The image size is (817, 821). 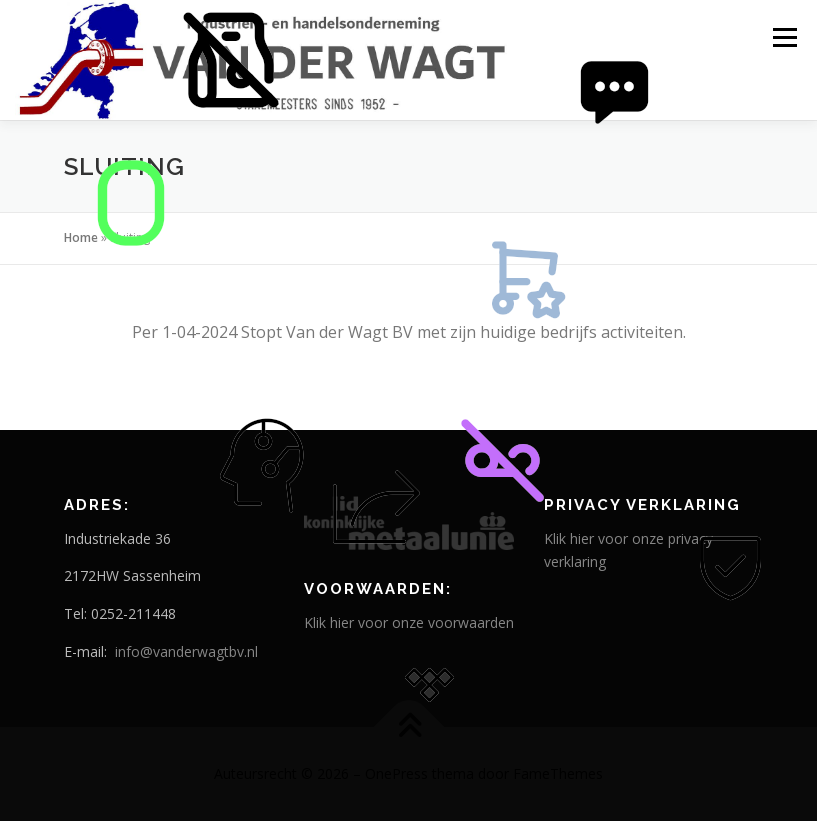 What do you see at coordinates (131, 203) in the screenshot?
I see `the letter "o" character or text indicator` at bounding box center [131, 203].